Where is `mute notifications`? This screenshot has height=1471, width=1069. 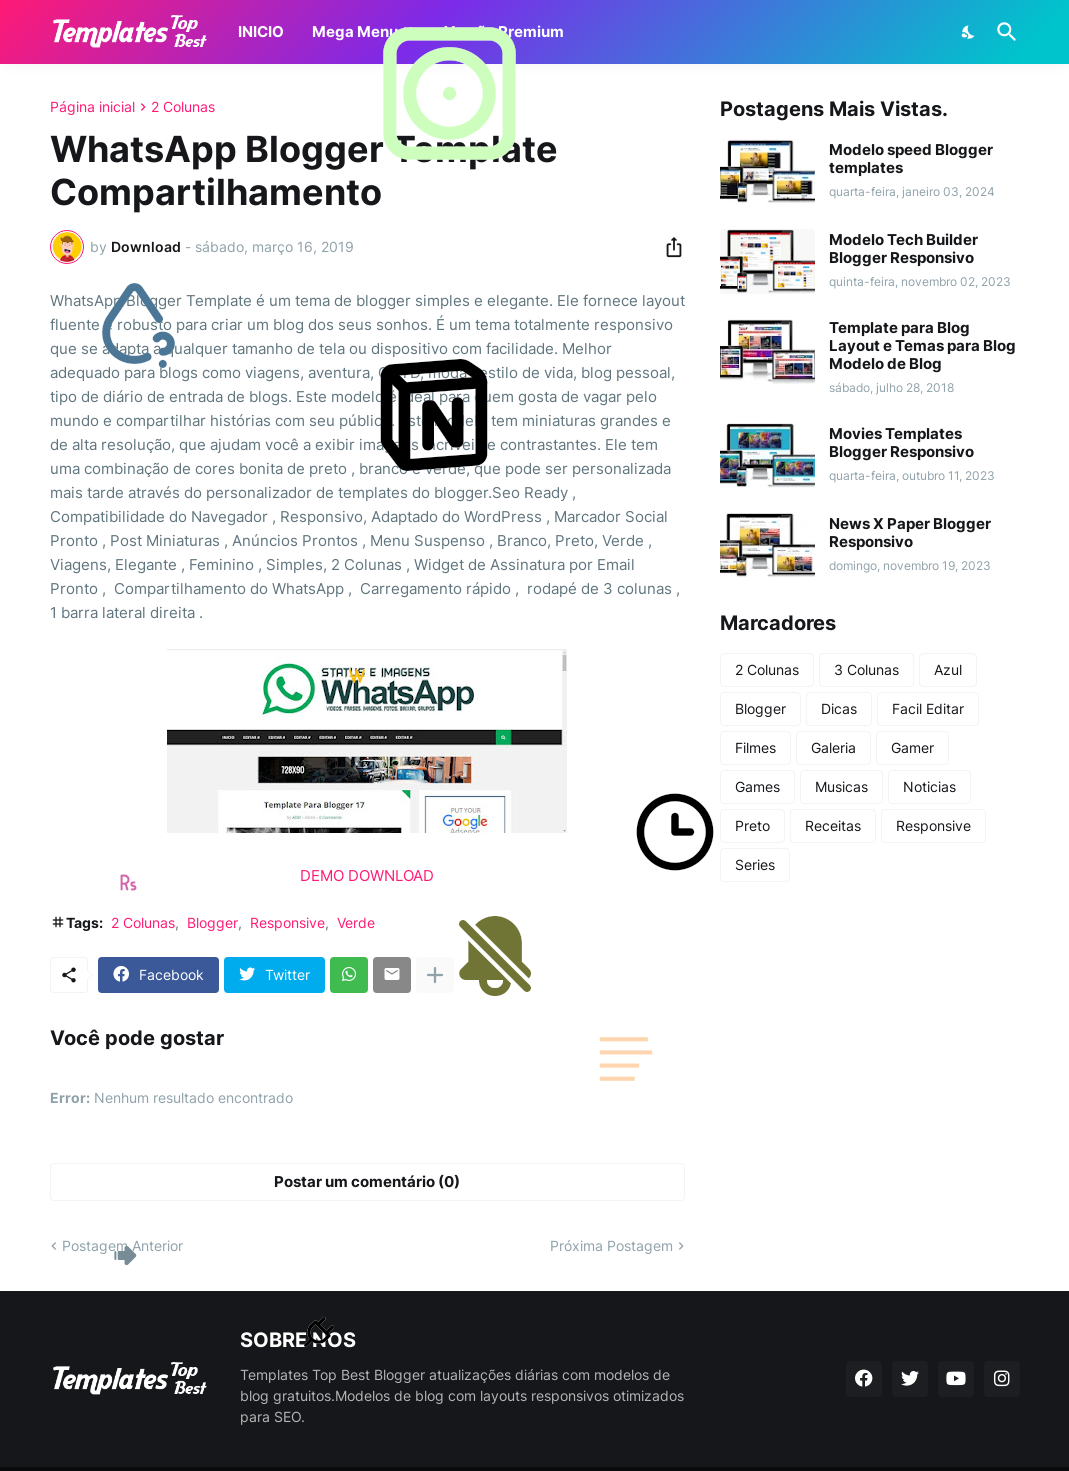
mute notifications is located at coordinates (495, 956).